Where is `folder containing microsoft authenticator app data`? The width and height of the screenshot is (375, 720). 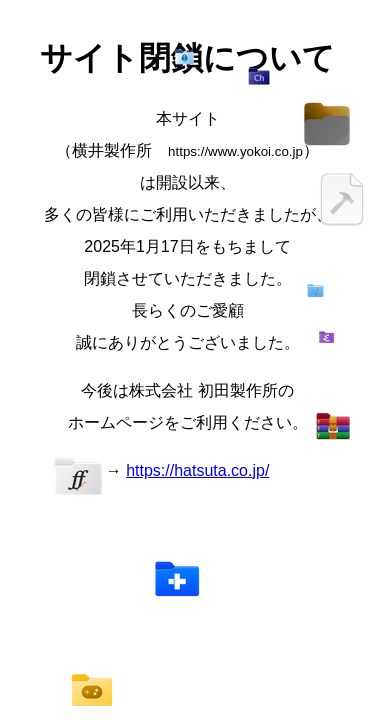 folder containing microsoft authenticator app data is located at coordinates (184, 57).